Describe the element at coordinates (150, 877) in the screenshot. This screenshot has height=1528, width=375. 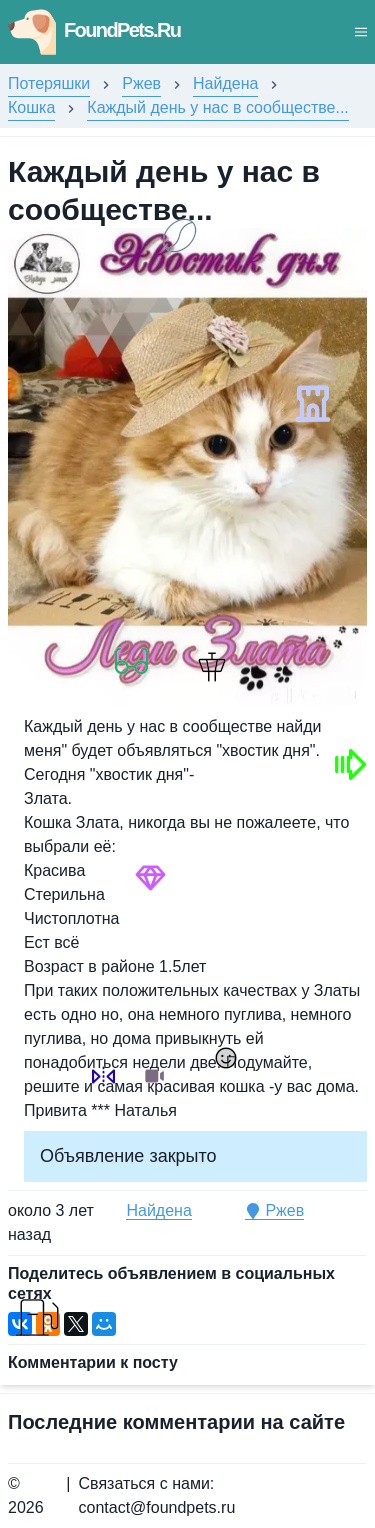
I see `open sketch design app` at that location.